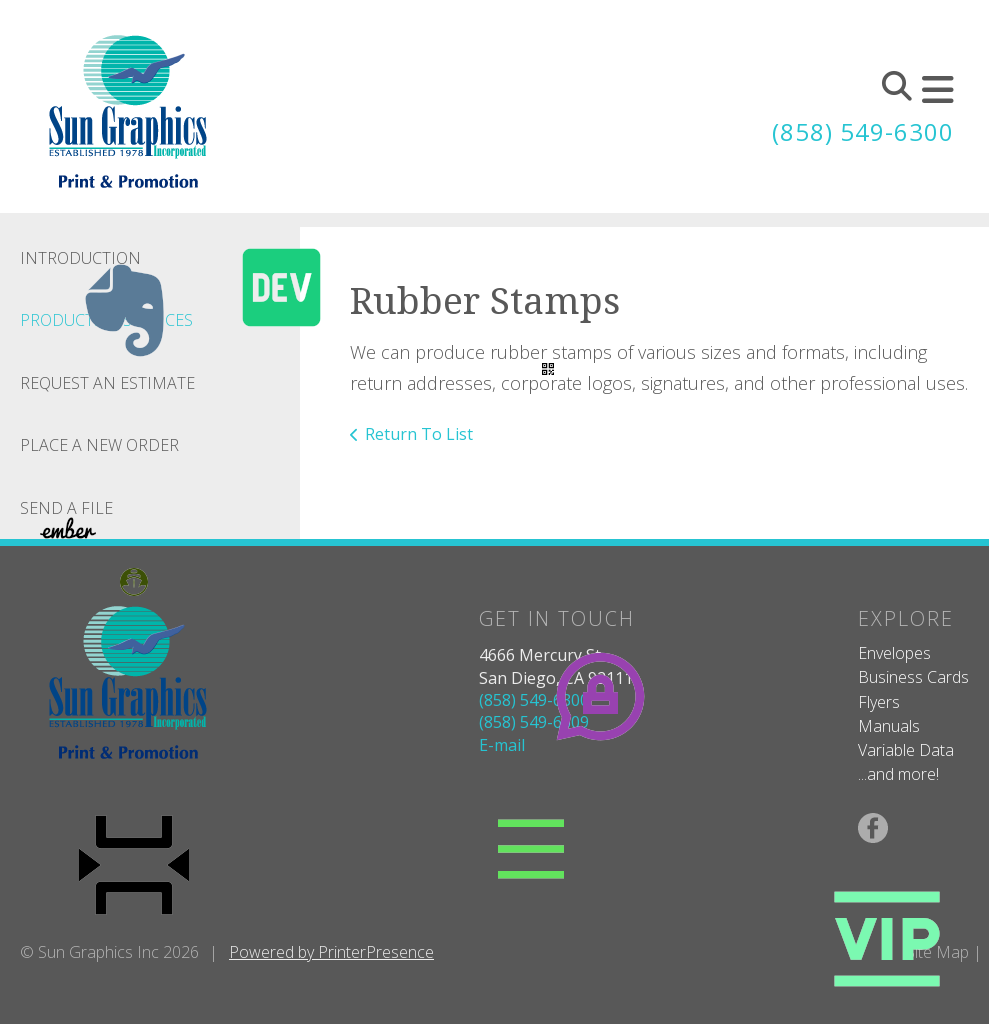  What do you see at coordinates (531, 849) in the screenshot?
I see `open the navigation menu` at bounding box center [531, 849].